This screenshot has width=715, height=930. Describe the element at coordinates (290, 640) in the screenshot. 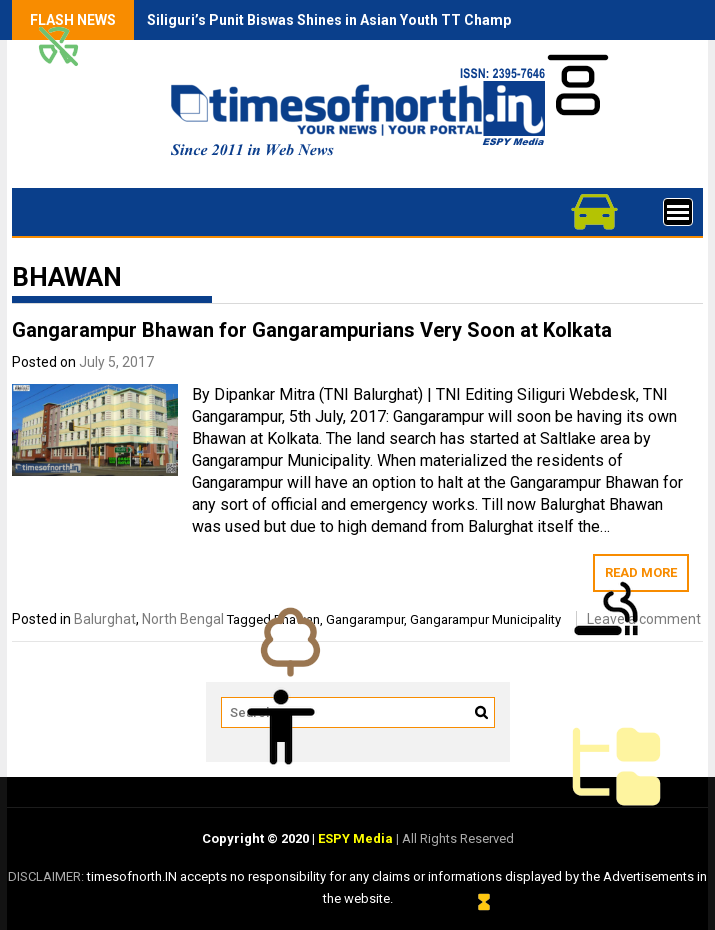

I see `view parks or nature areas on a map` at that location.